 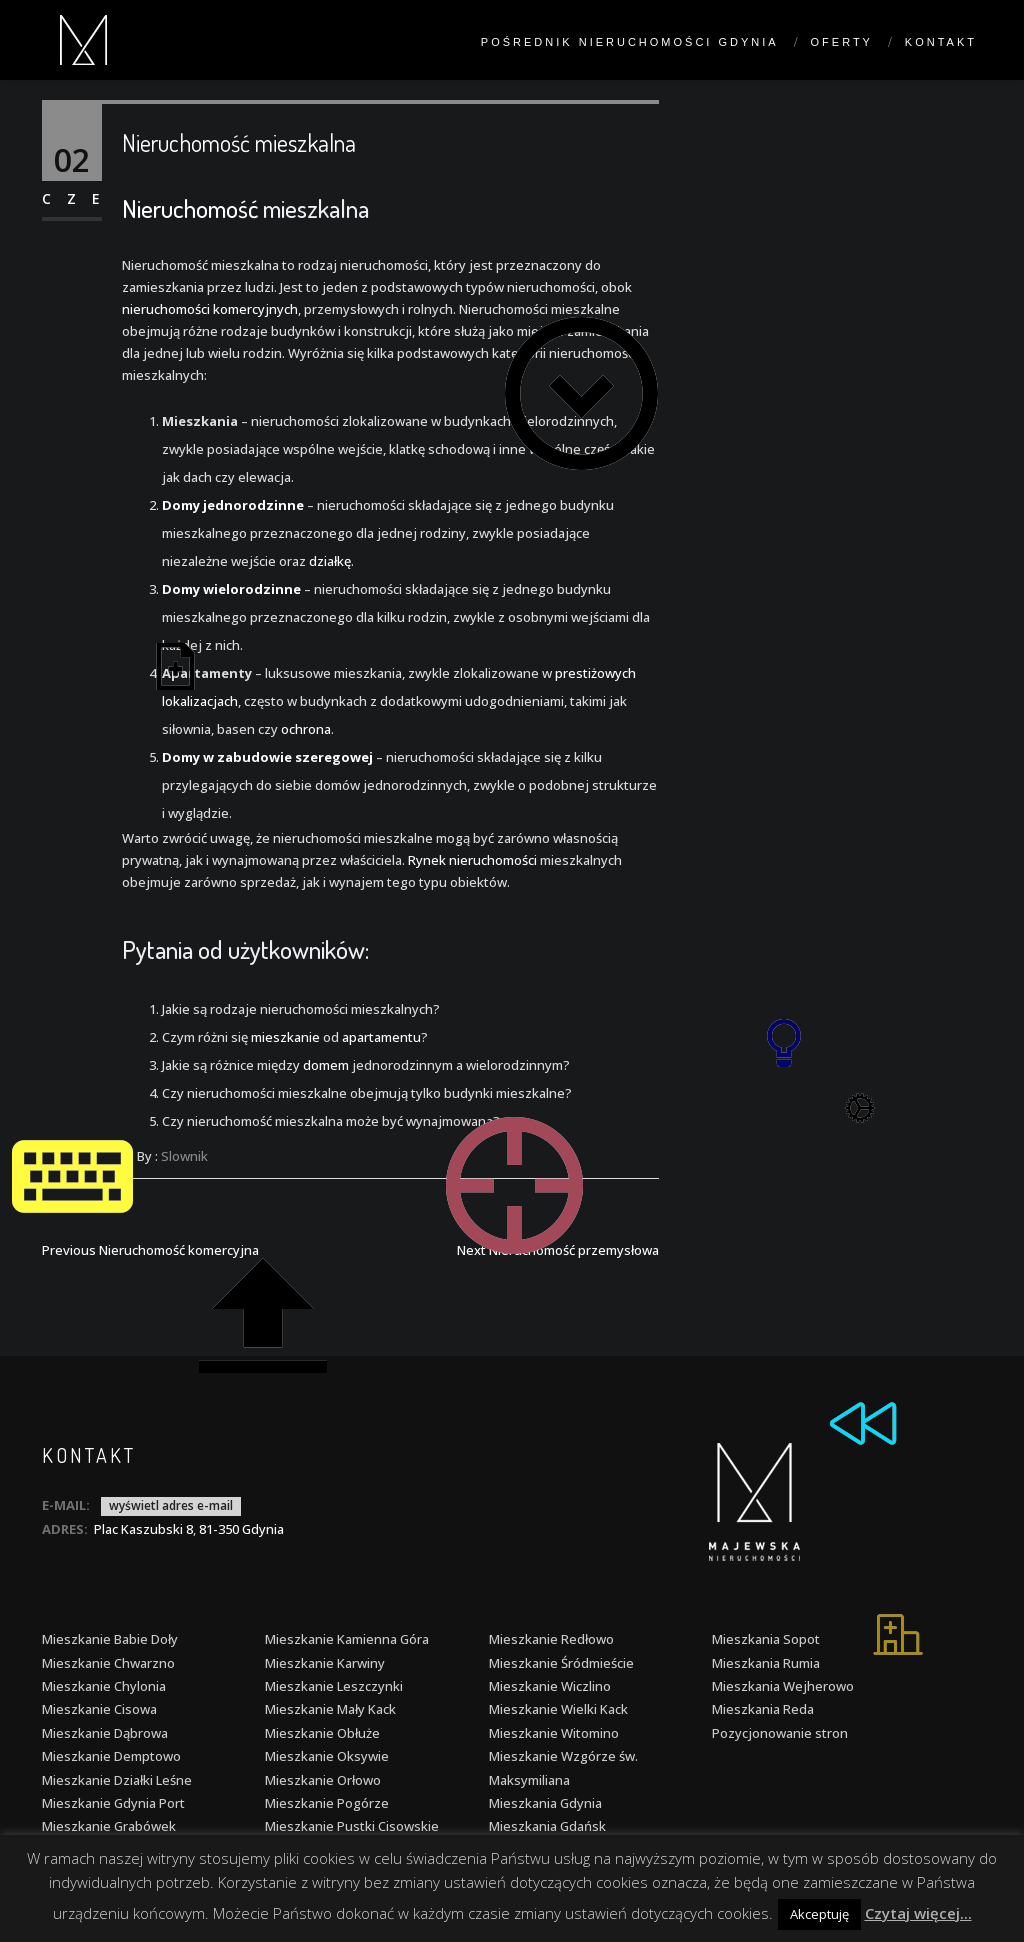 I want to click on find nearby hospitals or medical facilities, so click(x=895, y=1634).